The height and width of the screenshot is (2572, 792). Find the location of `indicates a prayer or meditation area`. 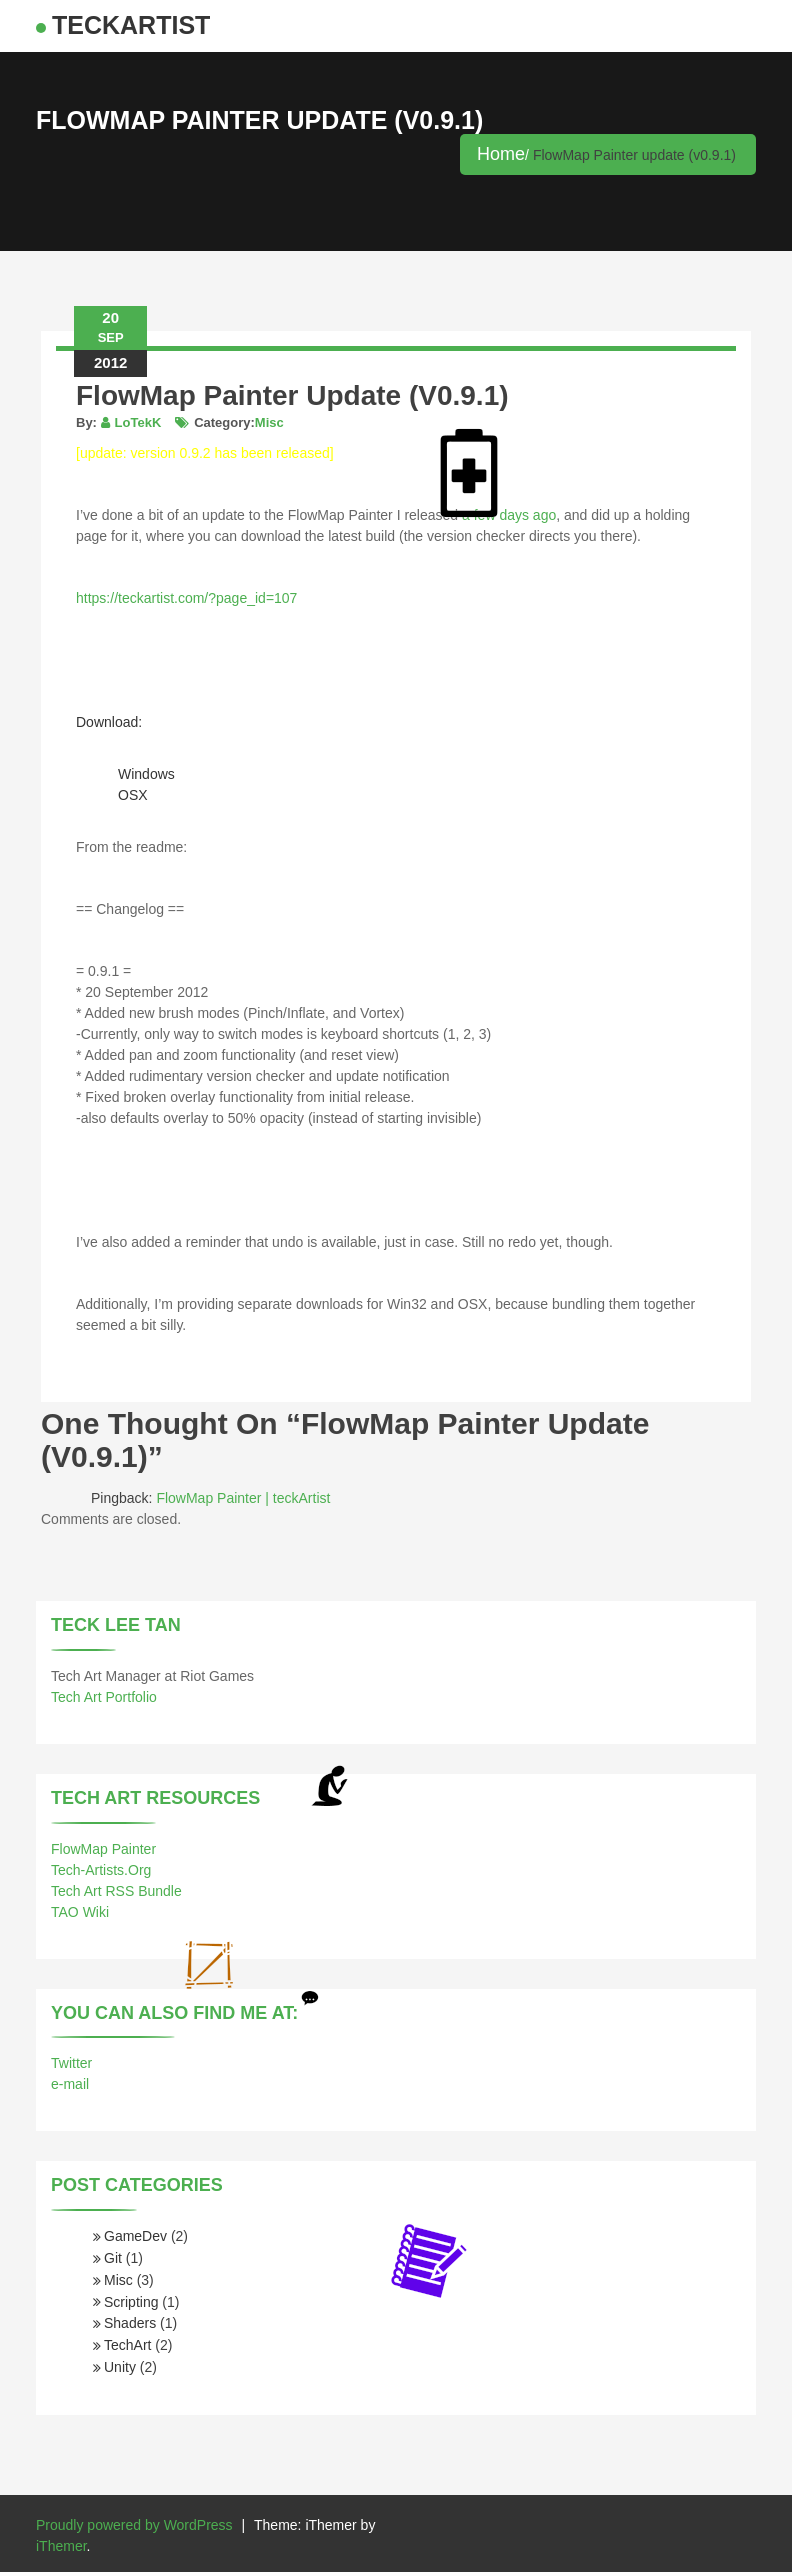

indicates a prayer or meditation area is located at coordinates (329, 1784).